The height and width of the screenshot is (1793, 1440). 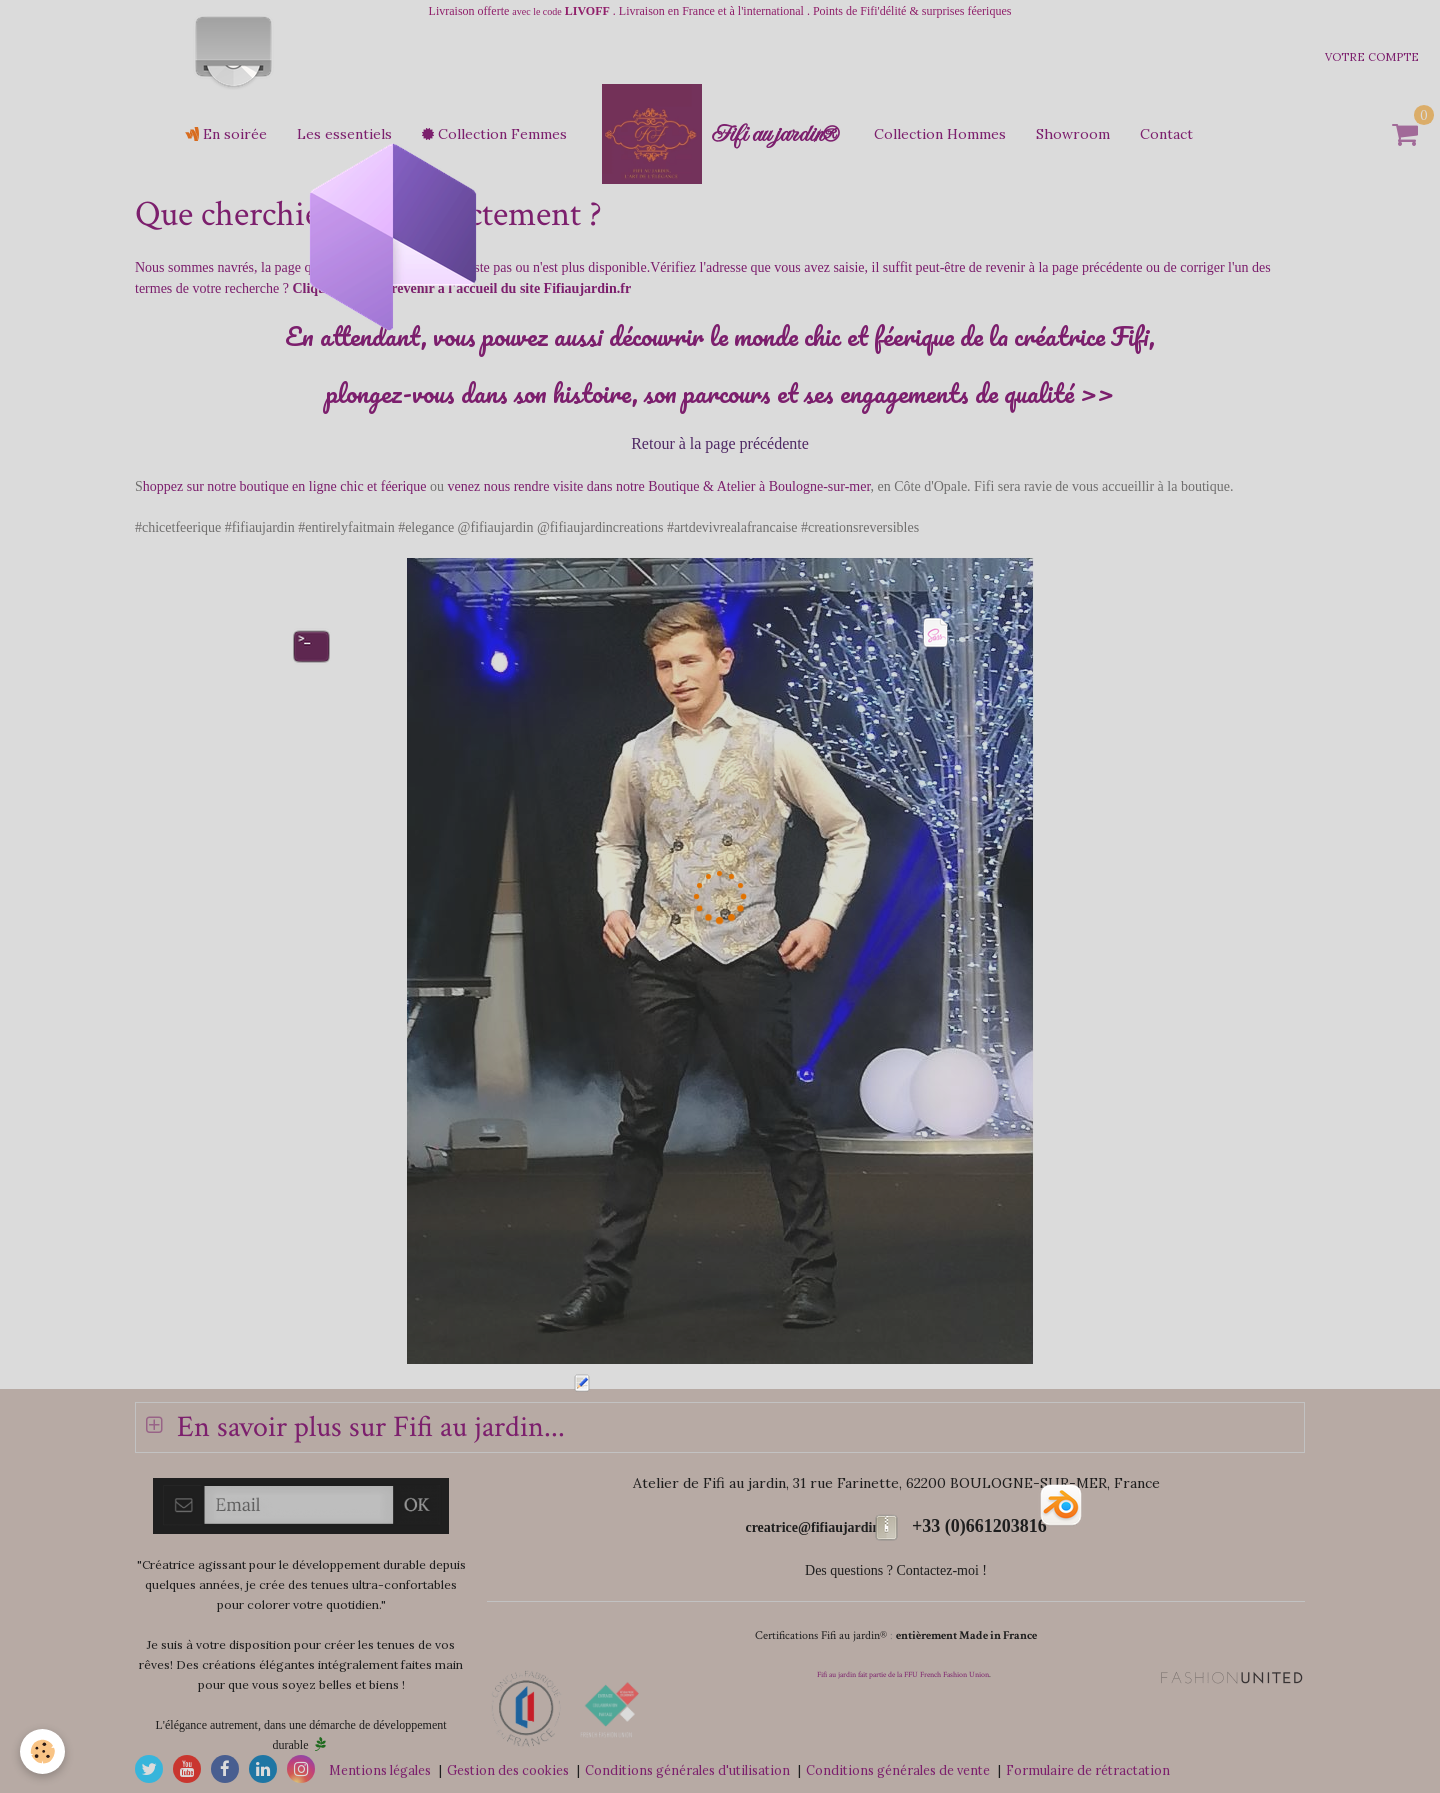 I want to click on open the terminal application, so click(x=311, y=646).